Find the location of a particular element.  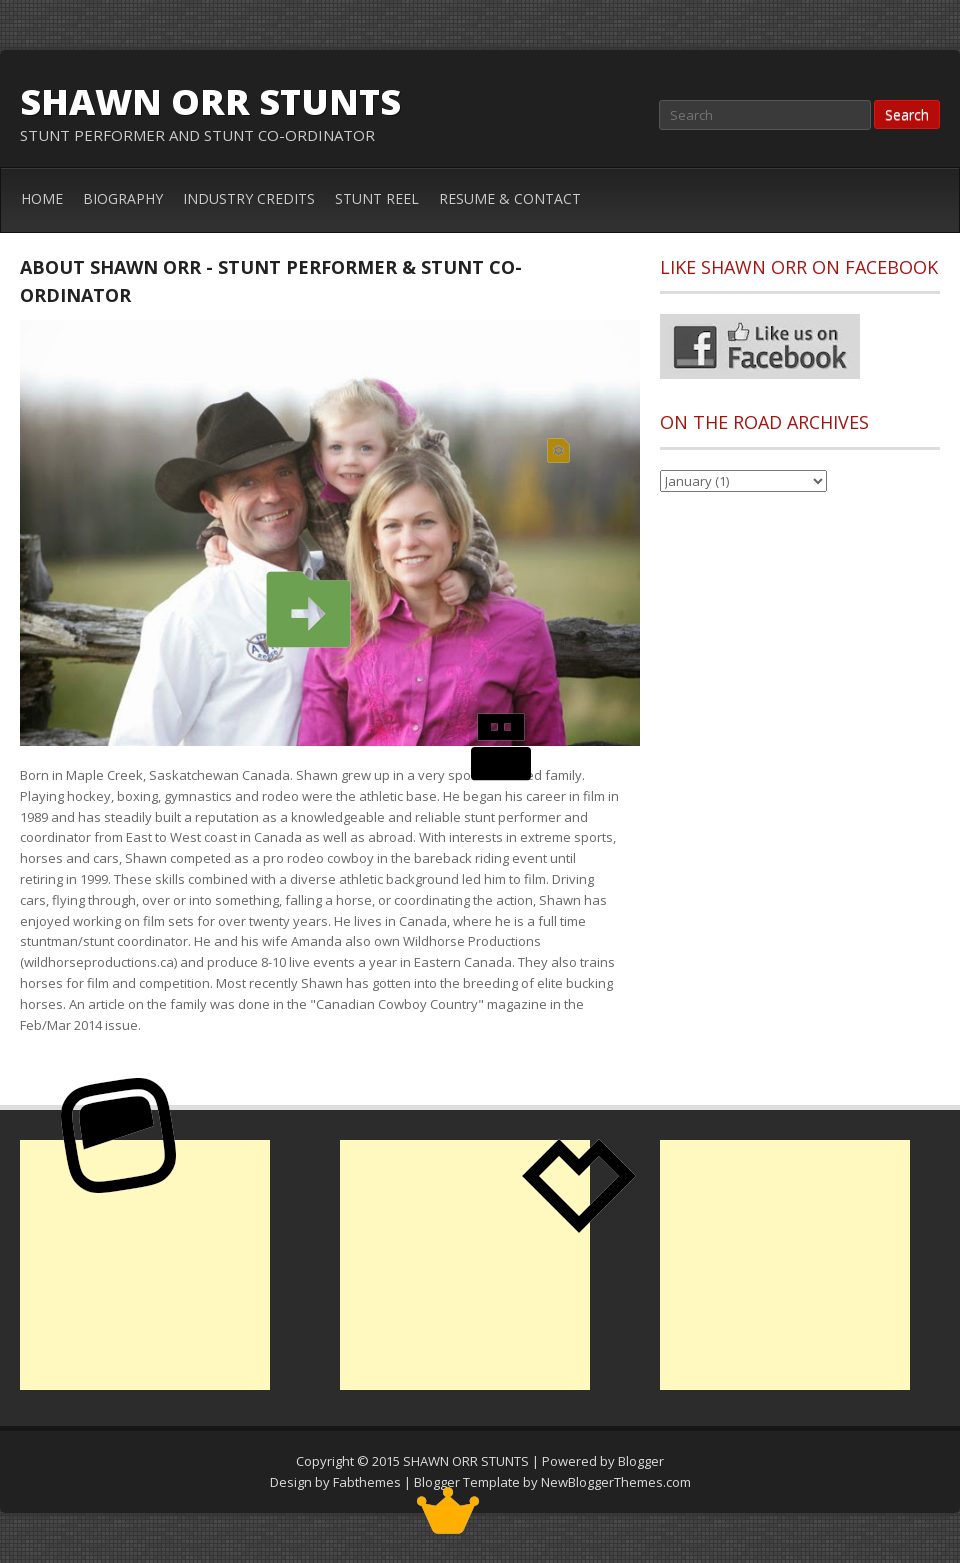

move files to another folder is located at coordinates (308, 609).